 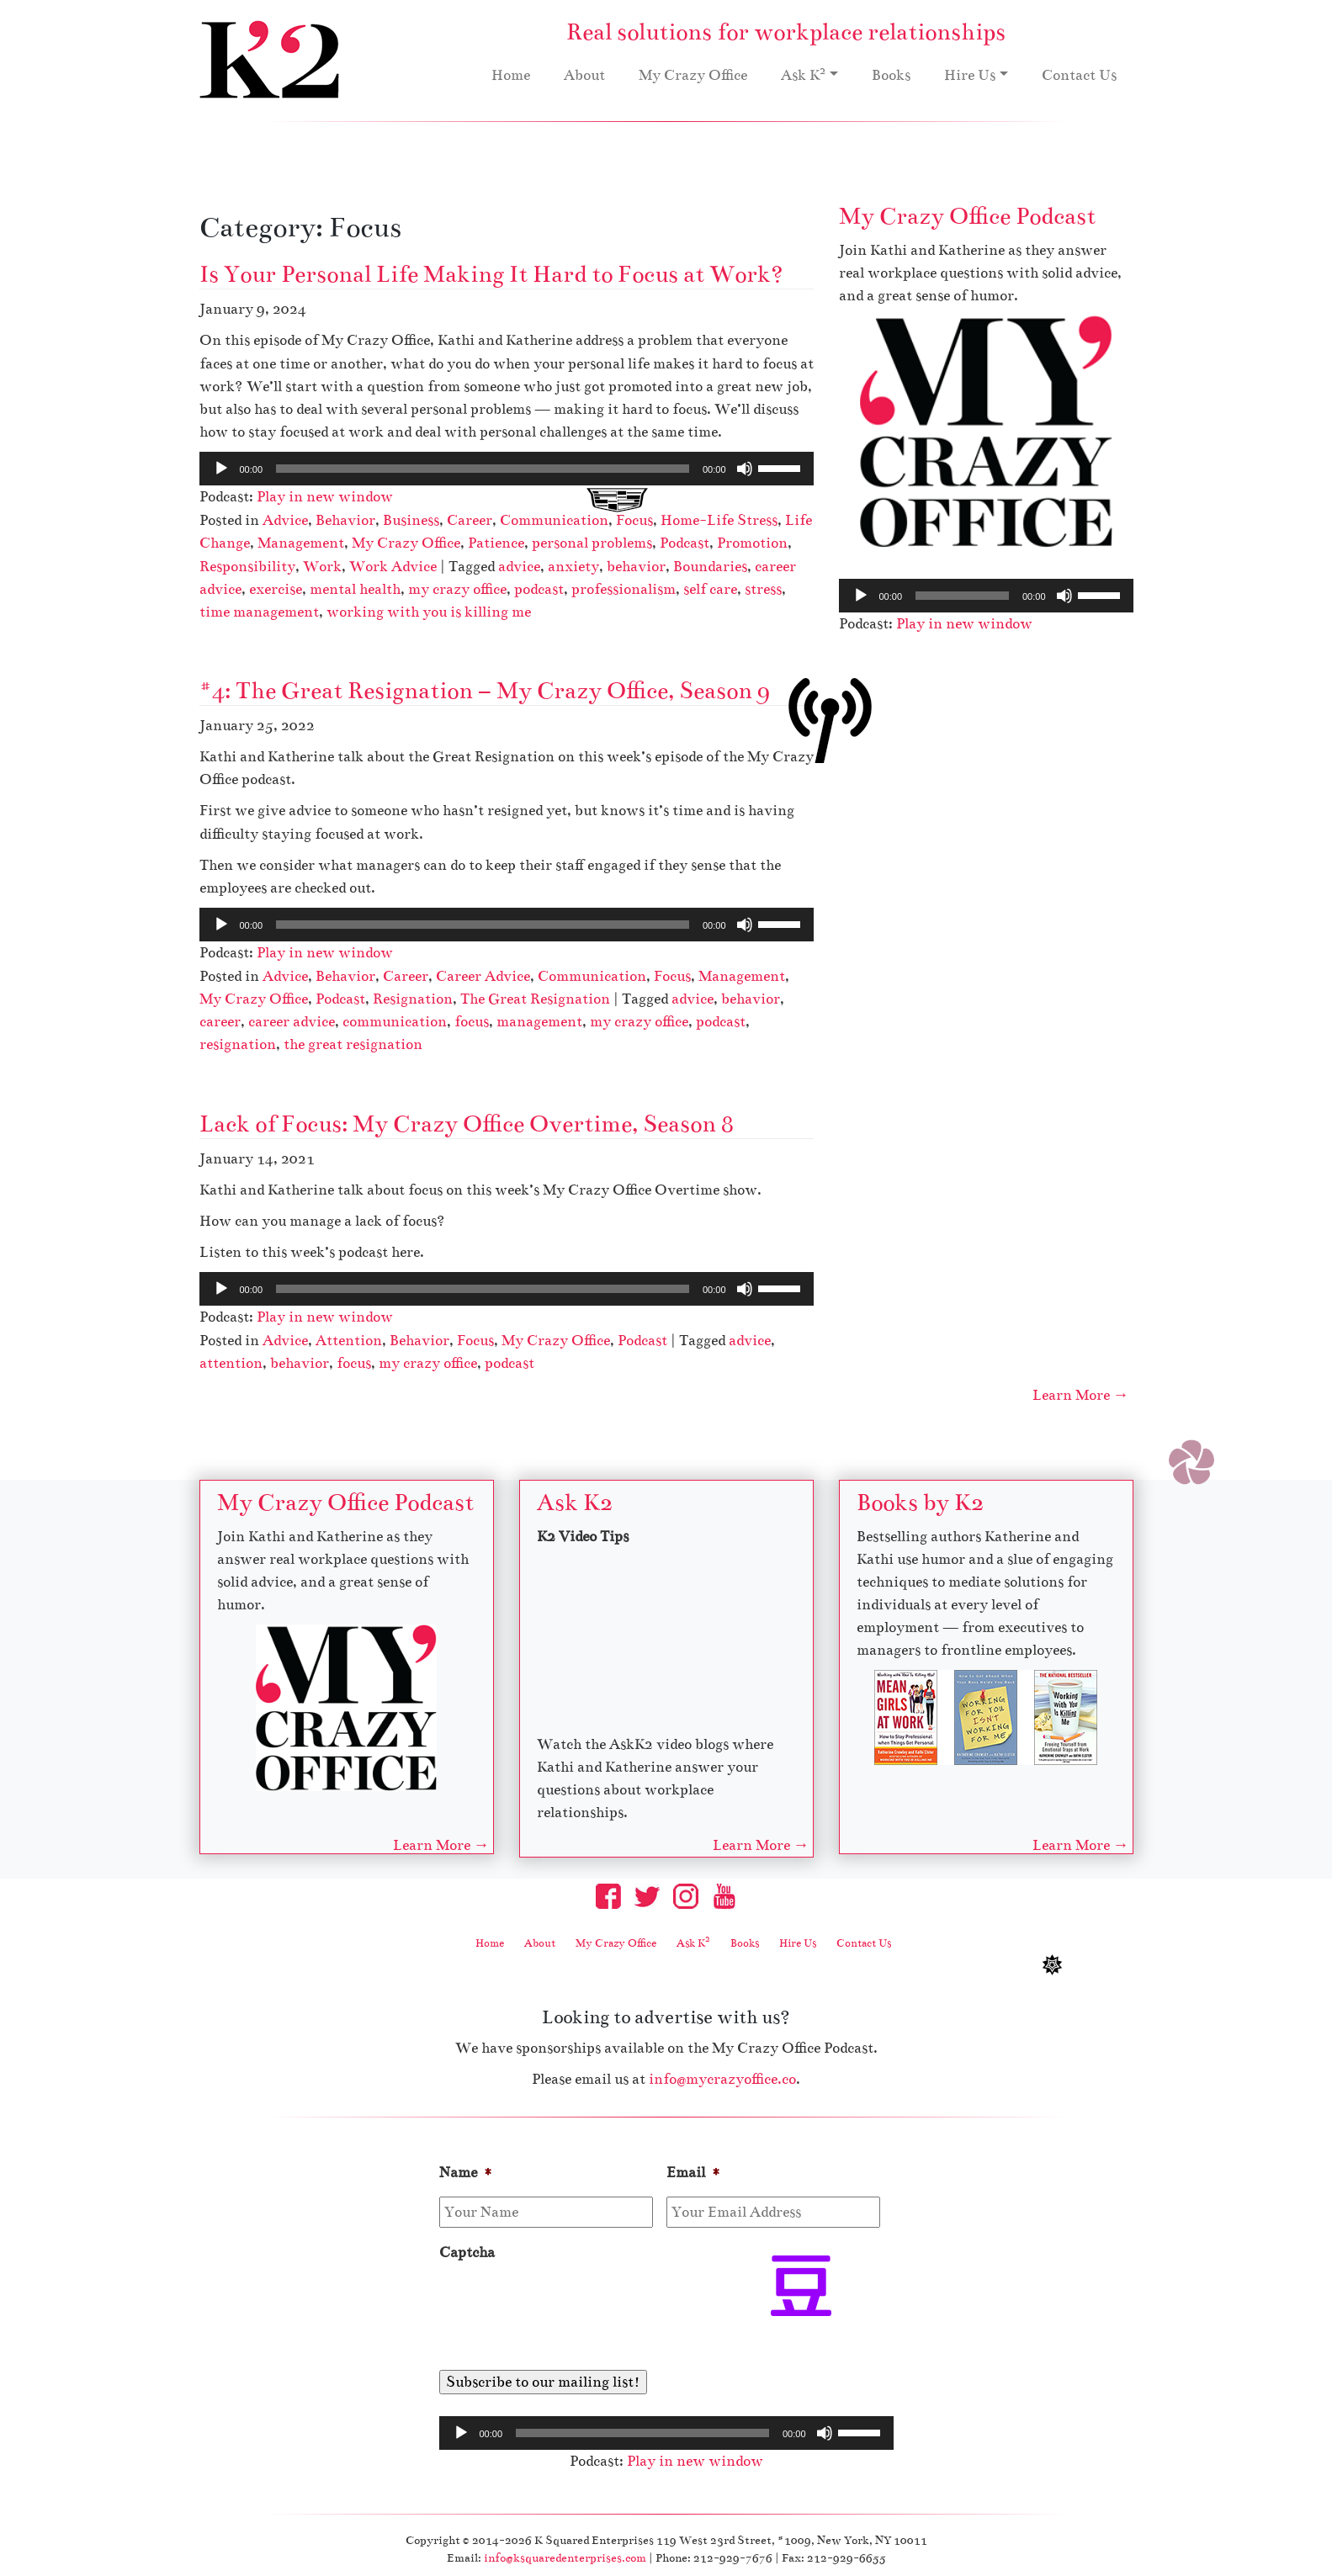 What do you see at coordinates (1191, 1462) in the screenshot?
I see `open immich photo management app` at bounding box center [1191, 1462].